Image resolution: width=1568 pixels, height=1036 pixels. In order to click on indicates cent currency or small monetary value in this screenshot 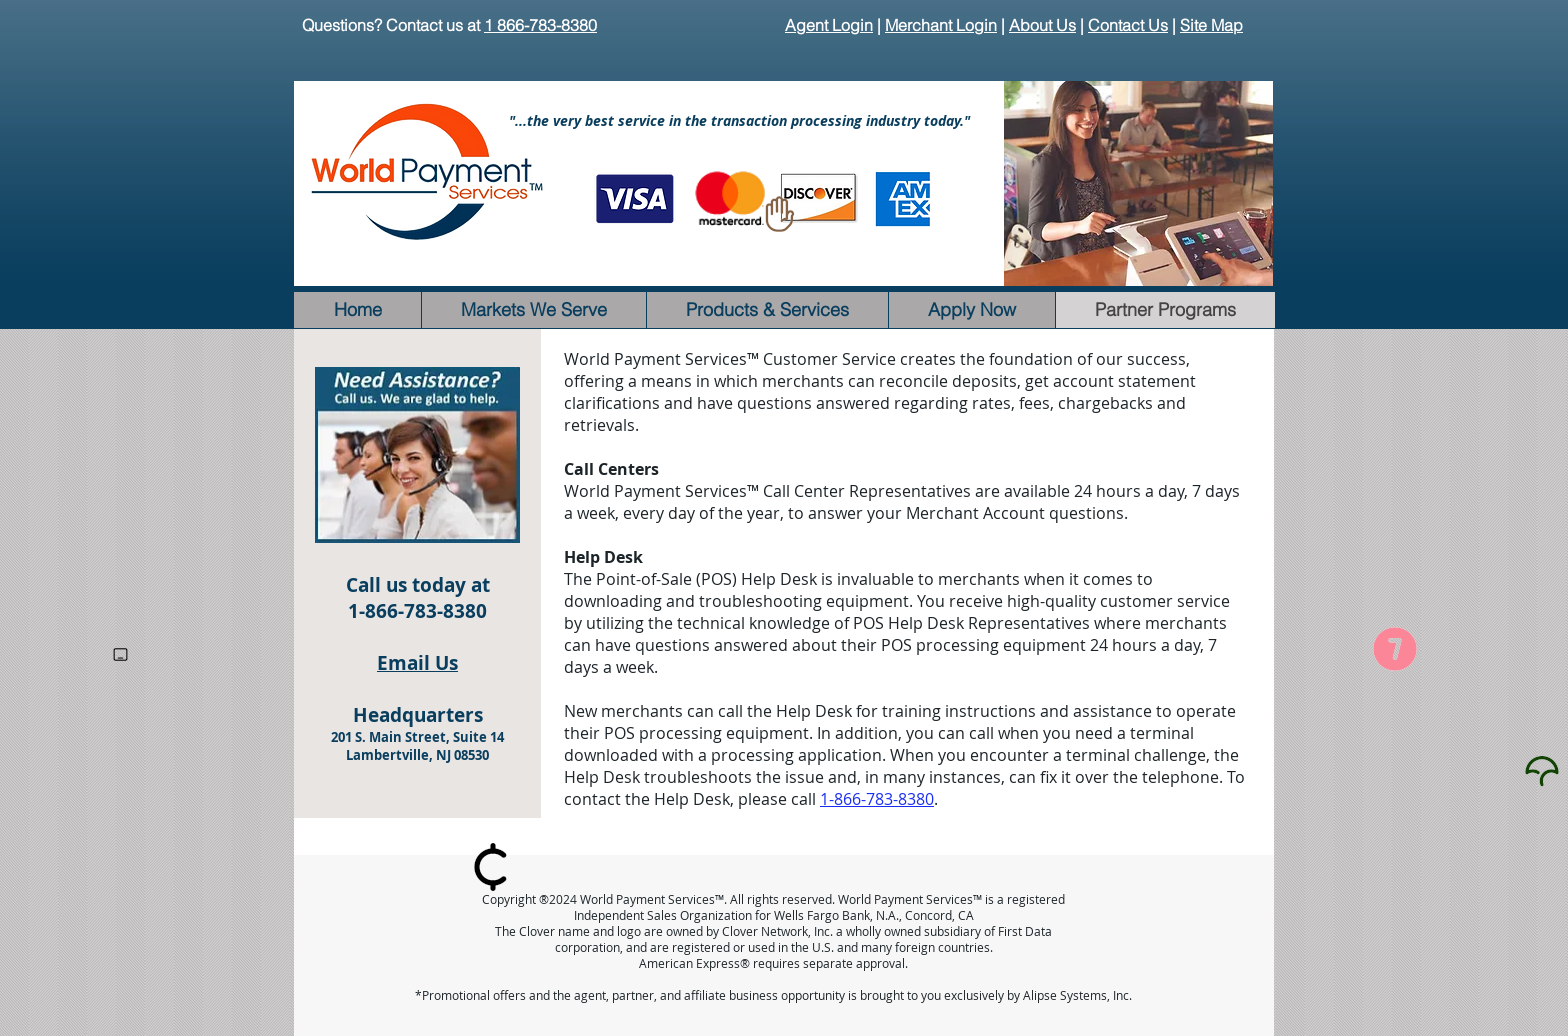, I will do `click(493, 867)`.